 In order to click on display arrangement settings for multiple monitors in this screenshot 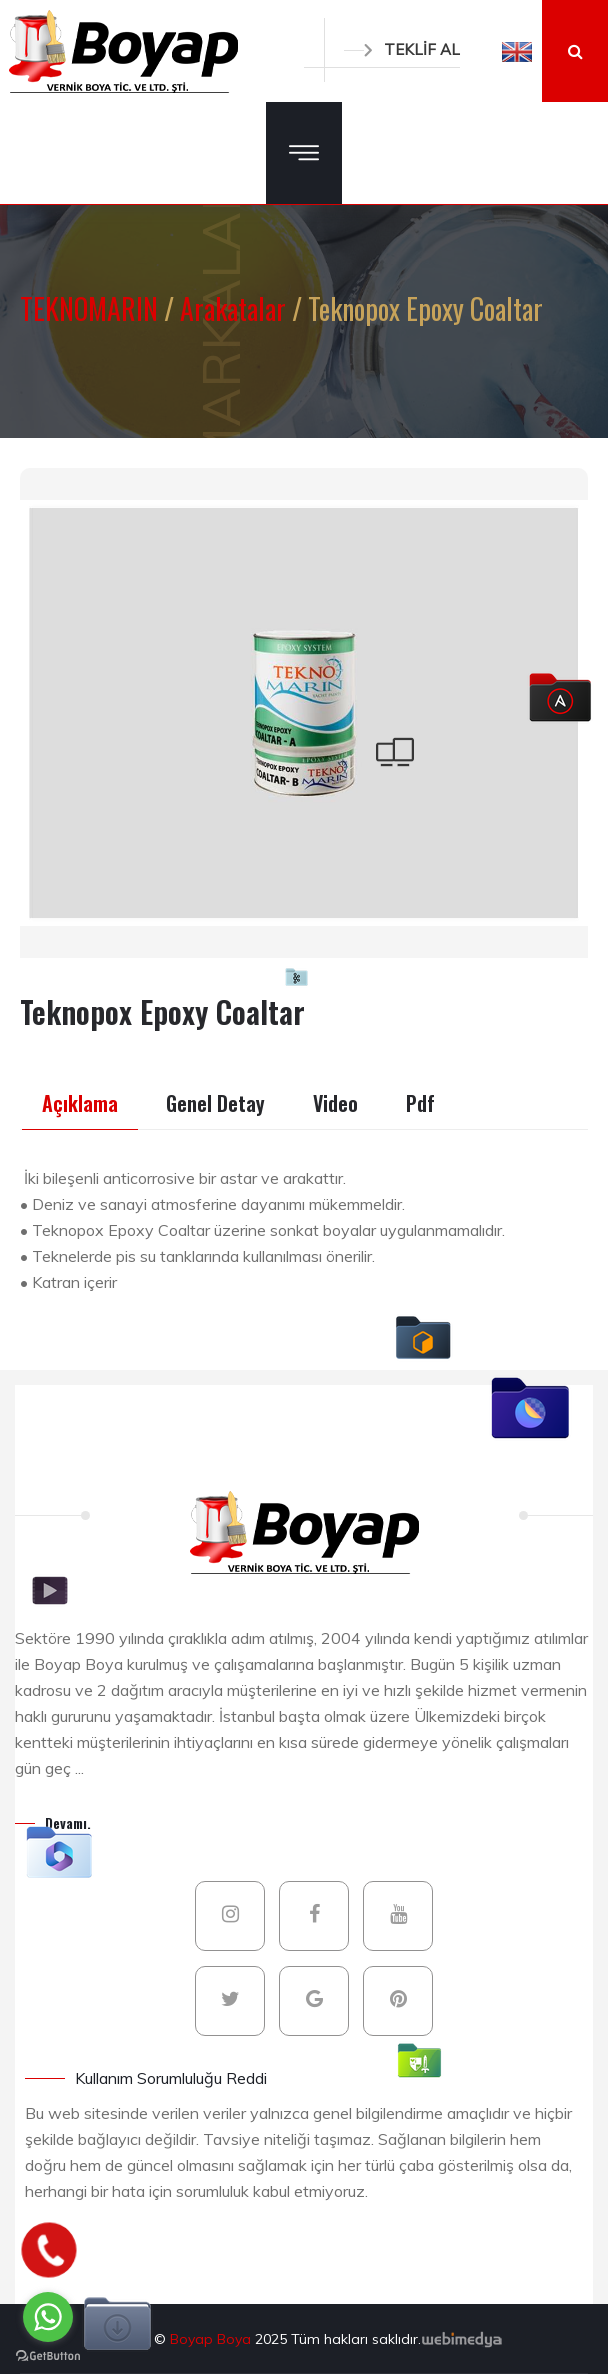, I will do `click(395, 752)`.